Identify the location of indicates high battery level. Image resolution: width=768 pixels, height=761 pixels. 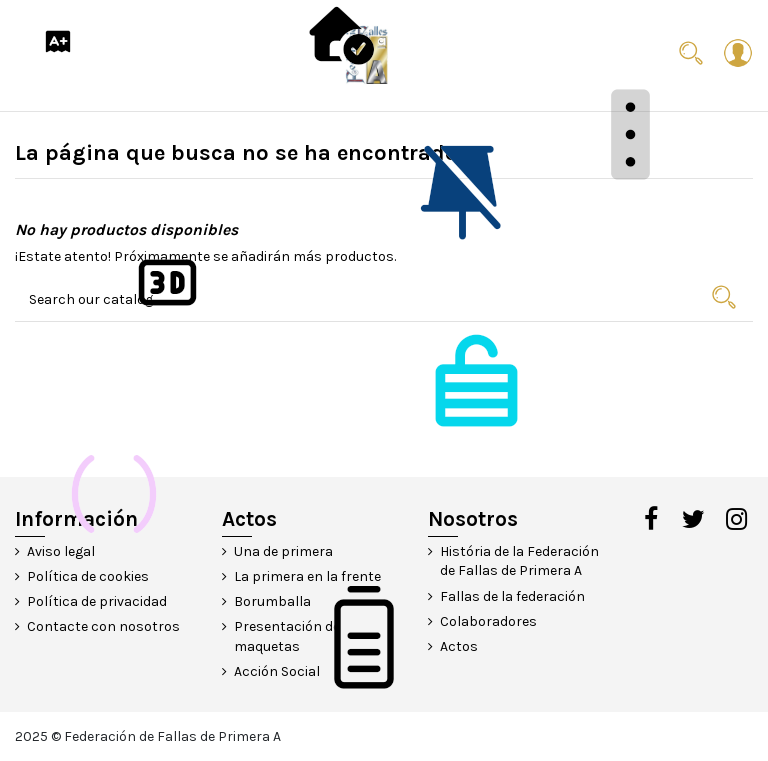
(364, 639).